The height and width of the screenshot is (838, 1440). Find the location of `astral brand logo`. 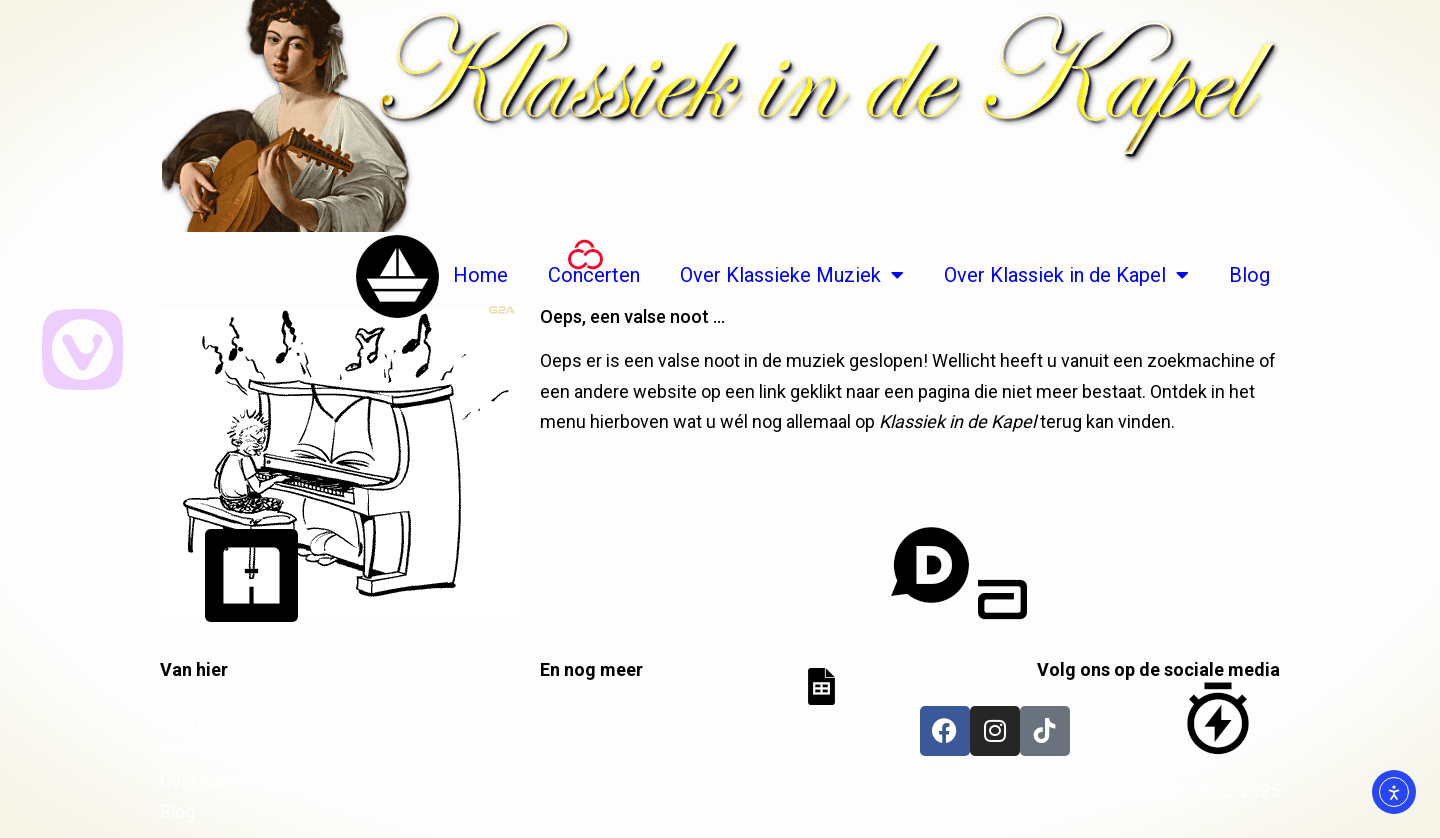

astral brand logo is located at coordinates (251, 575).